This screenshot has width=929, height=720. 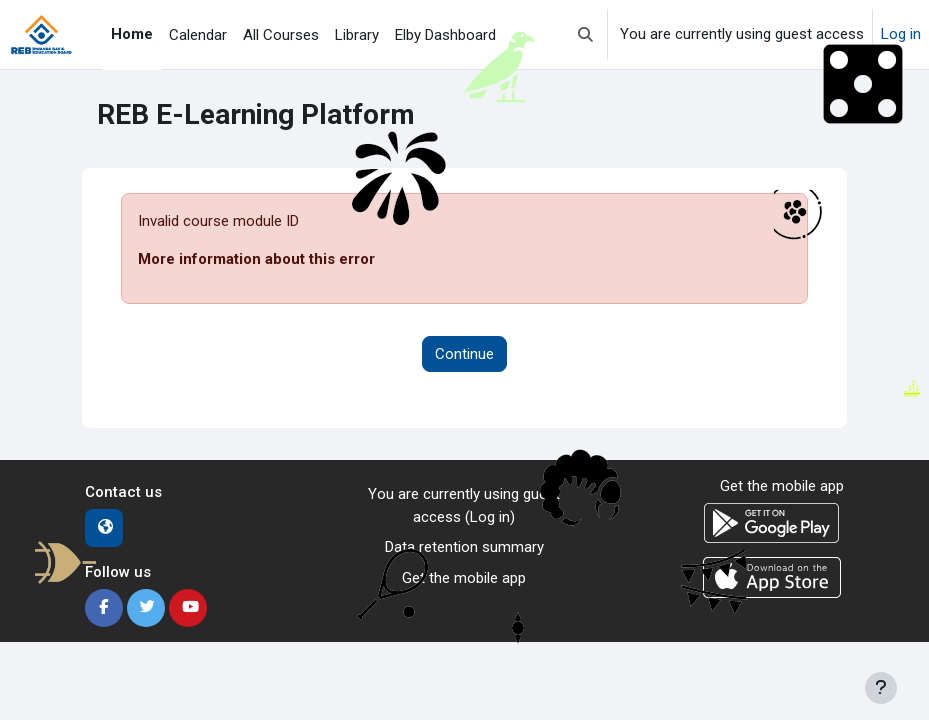 I want to click on egyptian-themed game element or character, so click(x=499, y=67).